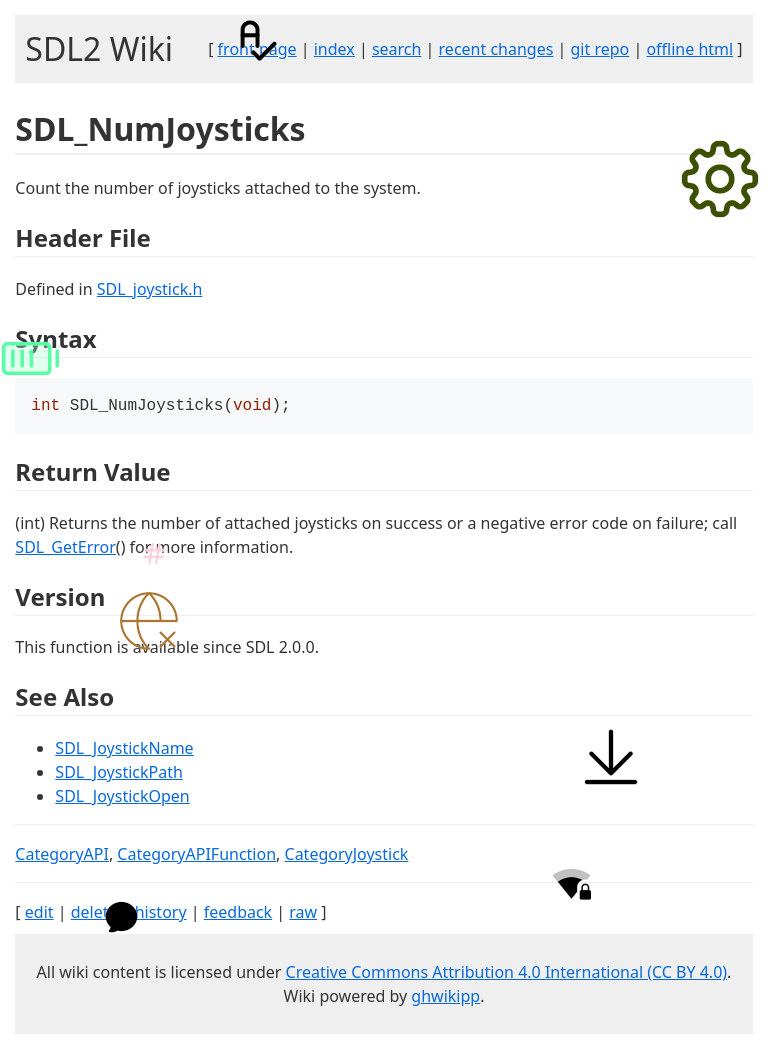  Describe the element at coordinates (149, 621) in the screenshot. I see `no internet connection` at that location.